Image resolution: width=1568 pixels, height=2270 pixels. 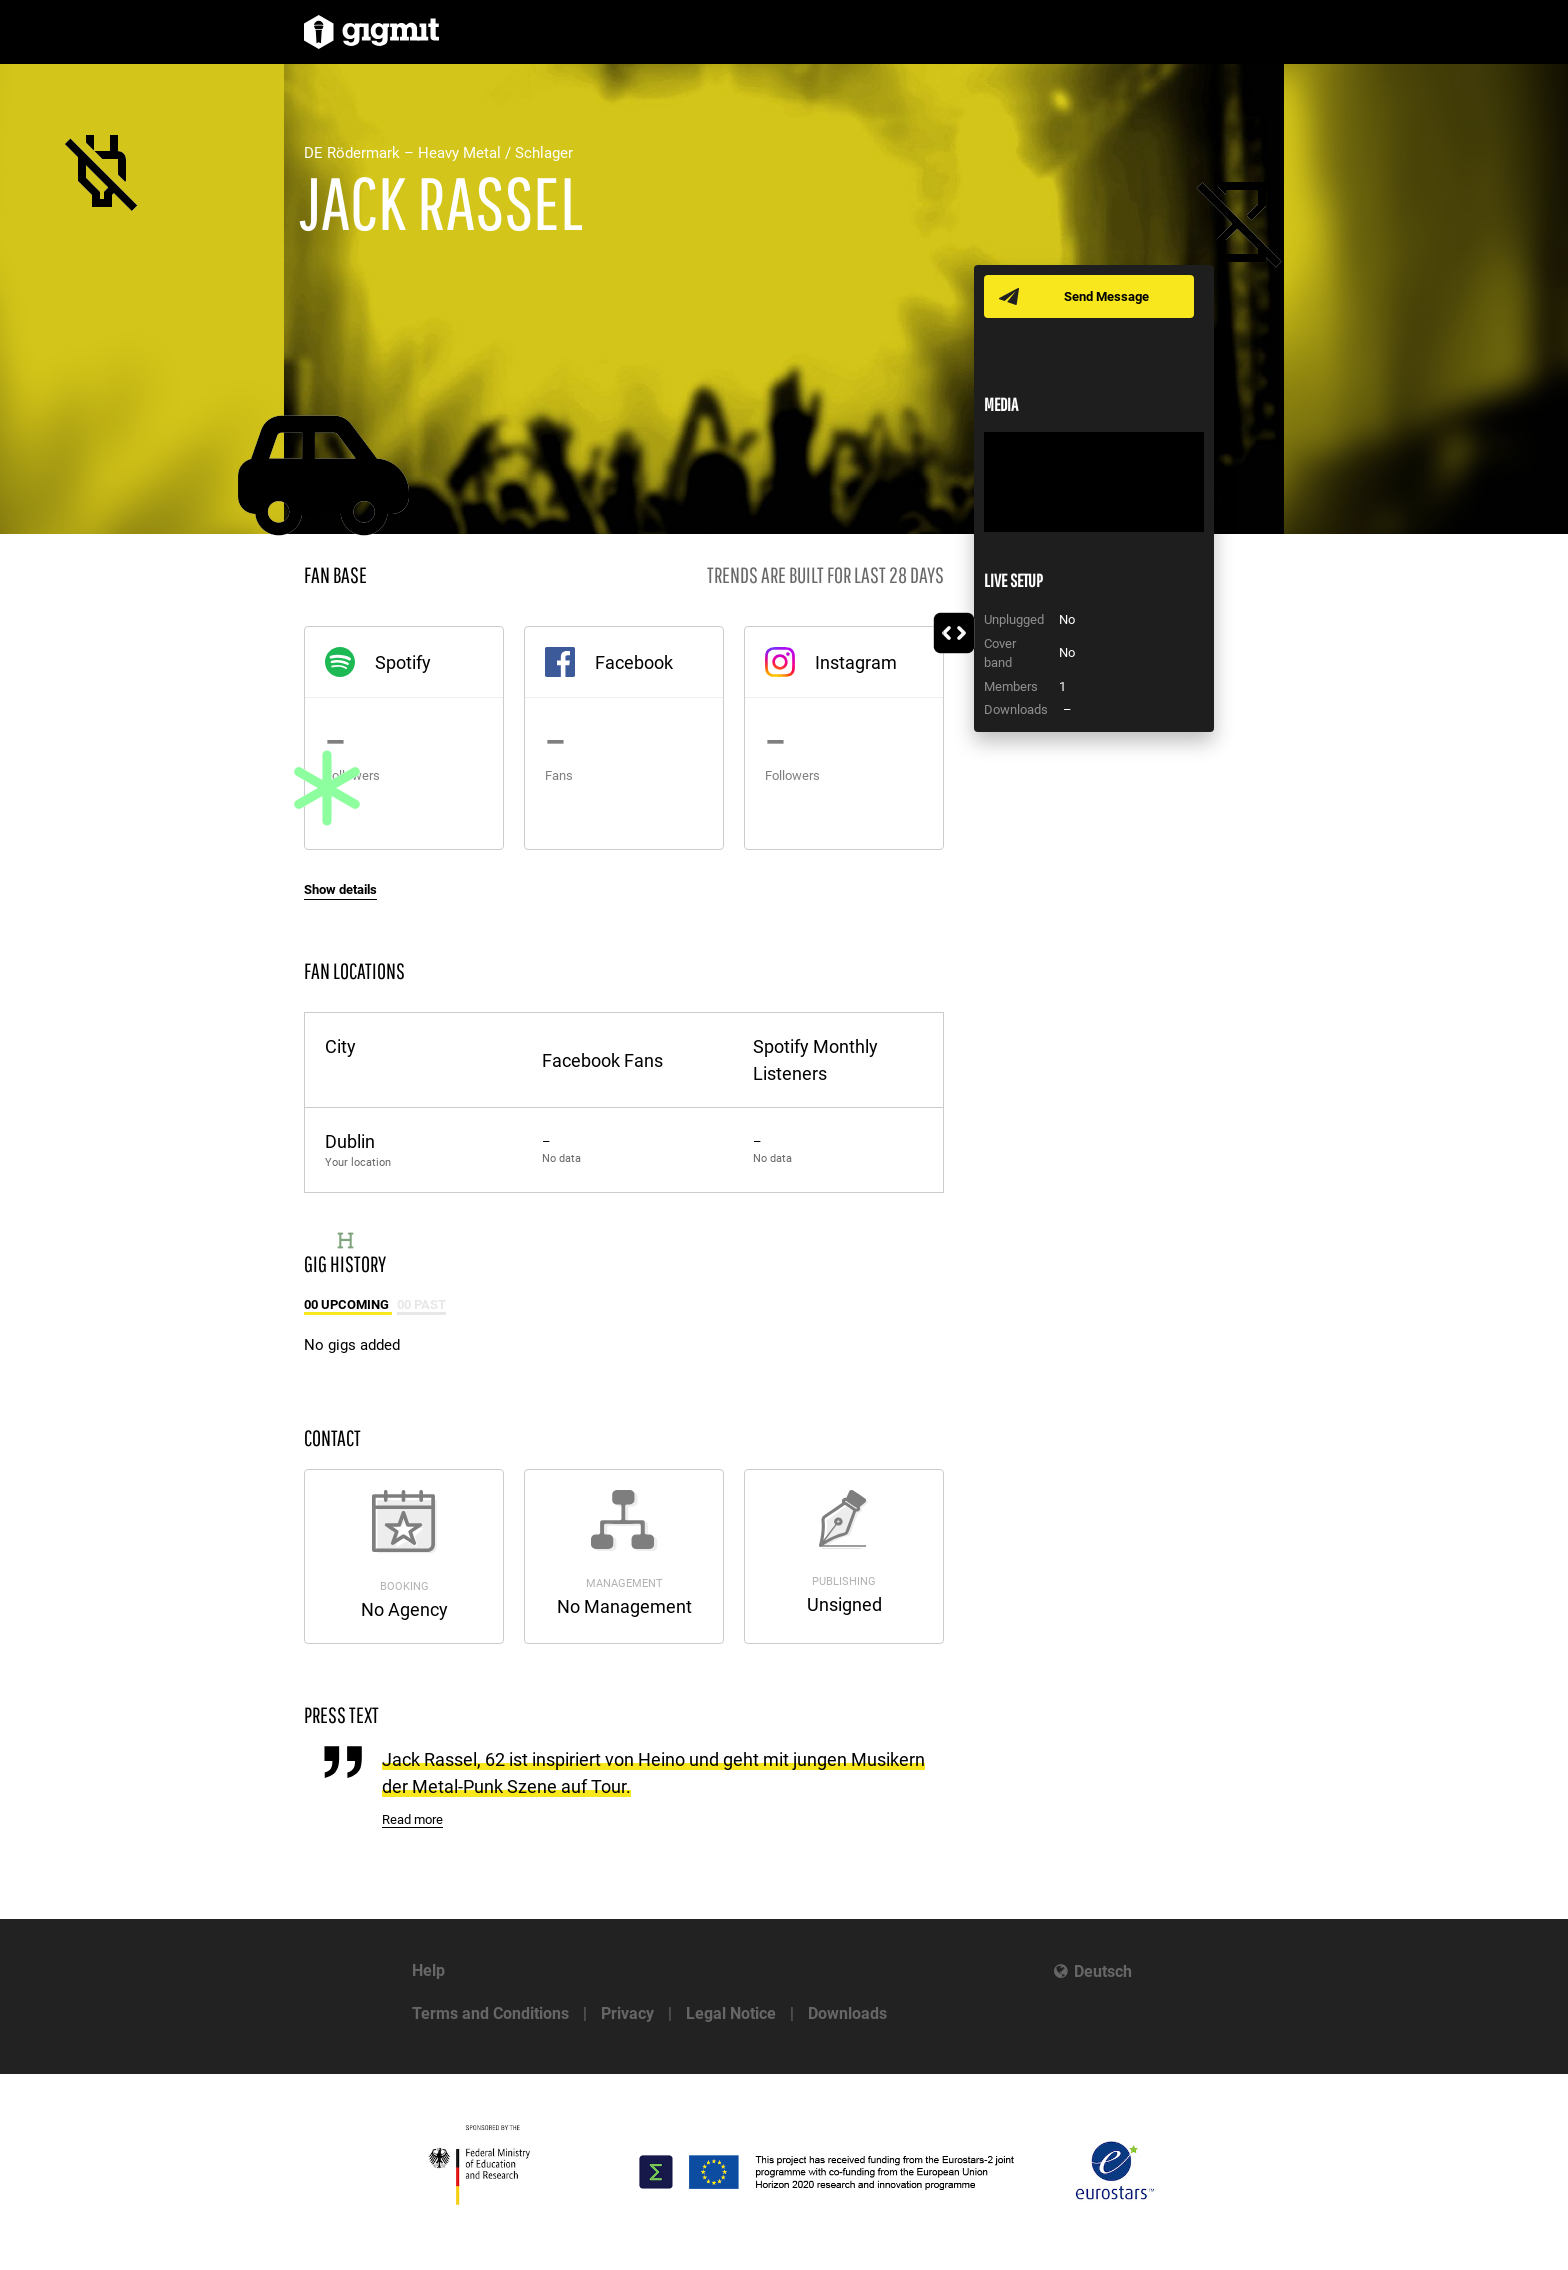 I want to click on insert a heading or header text, so click(x=345, y=1240).